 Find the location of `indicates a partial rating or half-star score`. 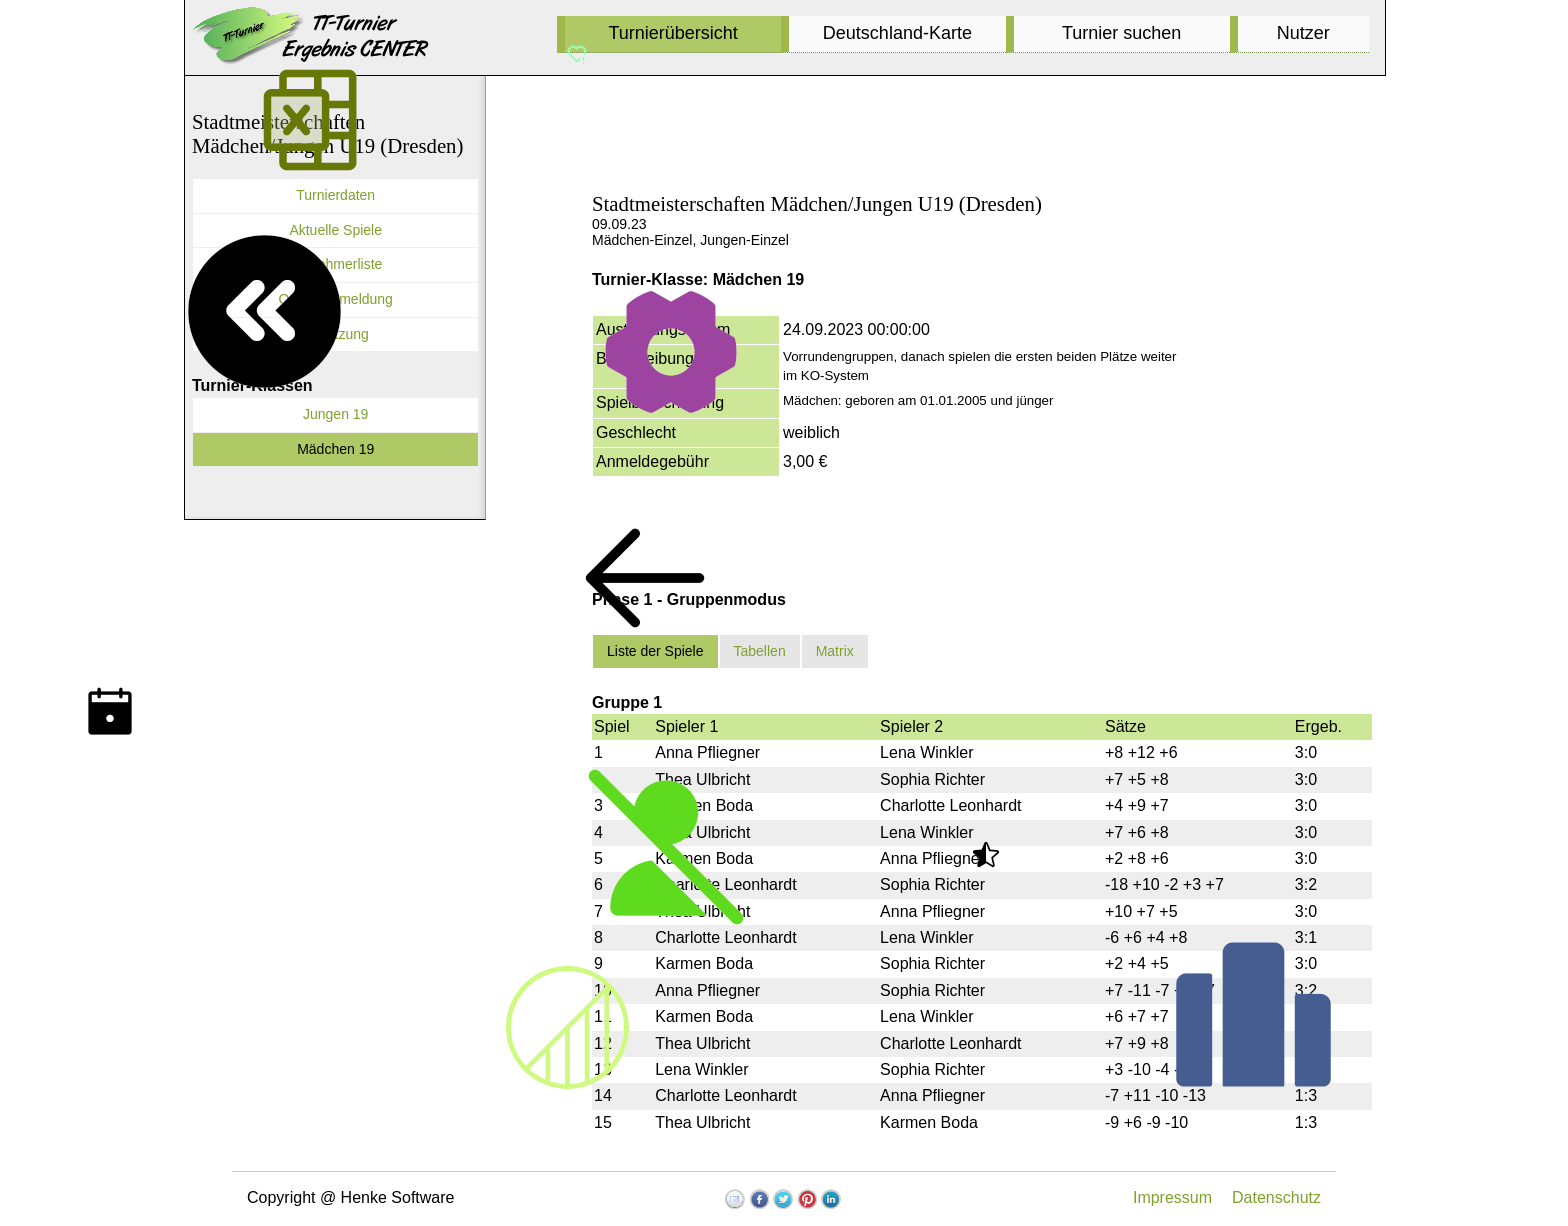

indicates a partial rating or half-star score is located at coordinates (986, 855).